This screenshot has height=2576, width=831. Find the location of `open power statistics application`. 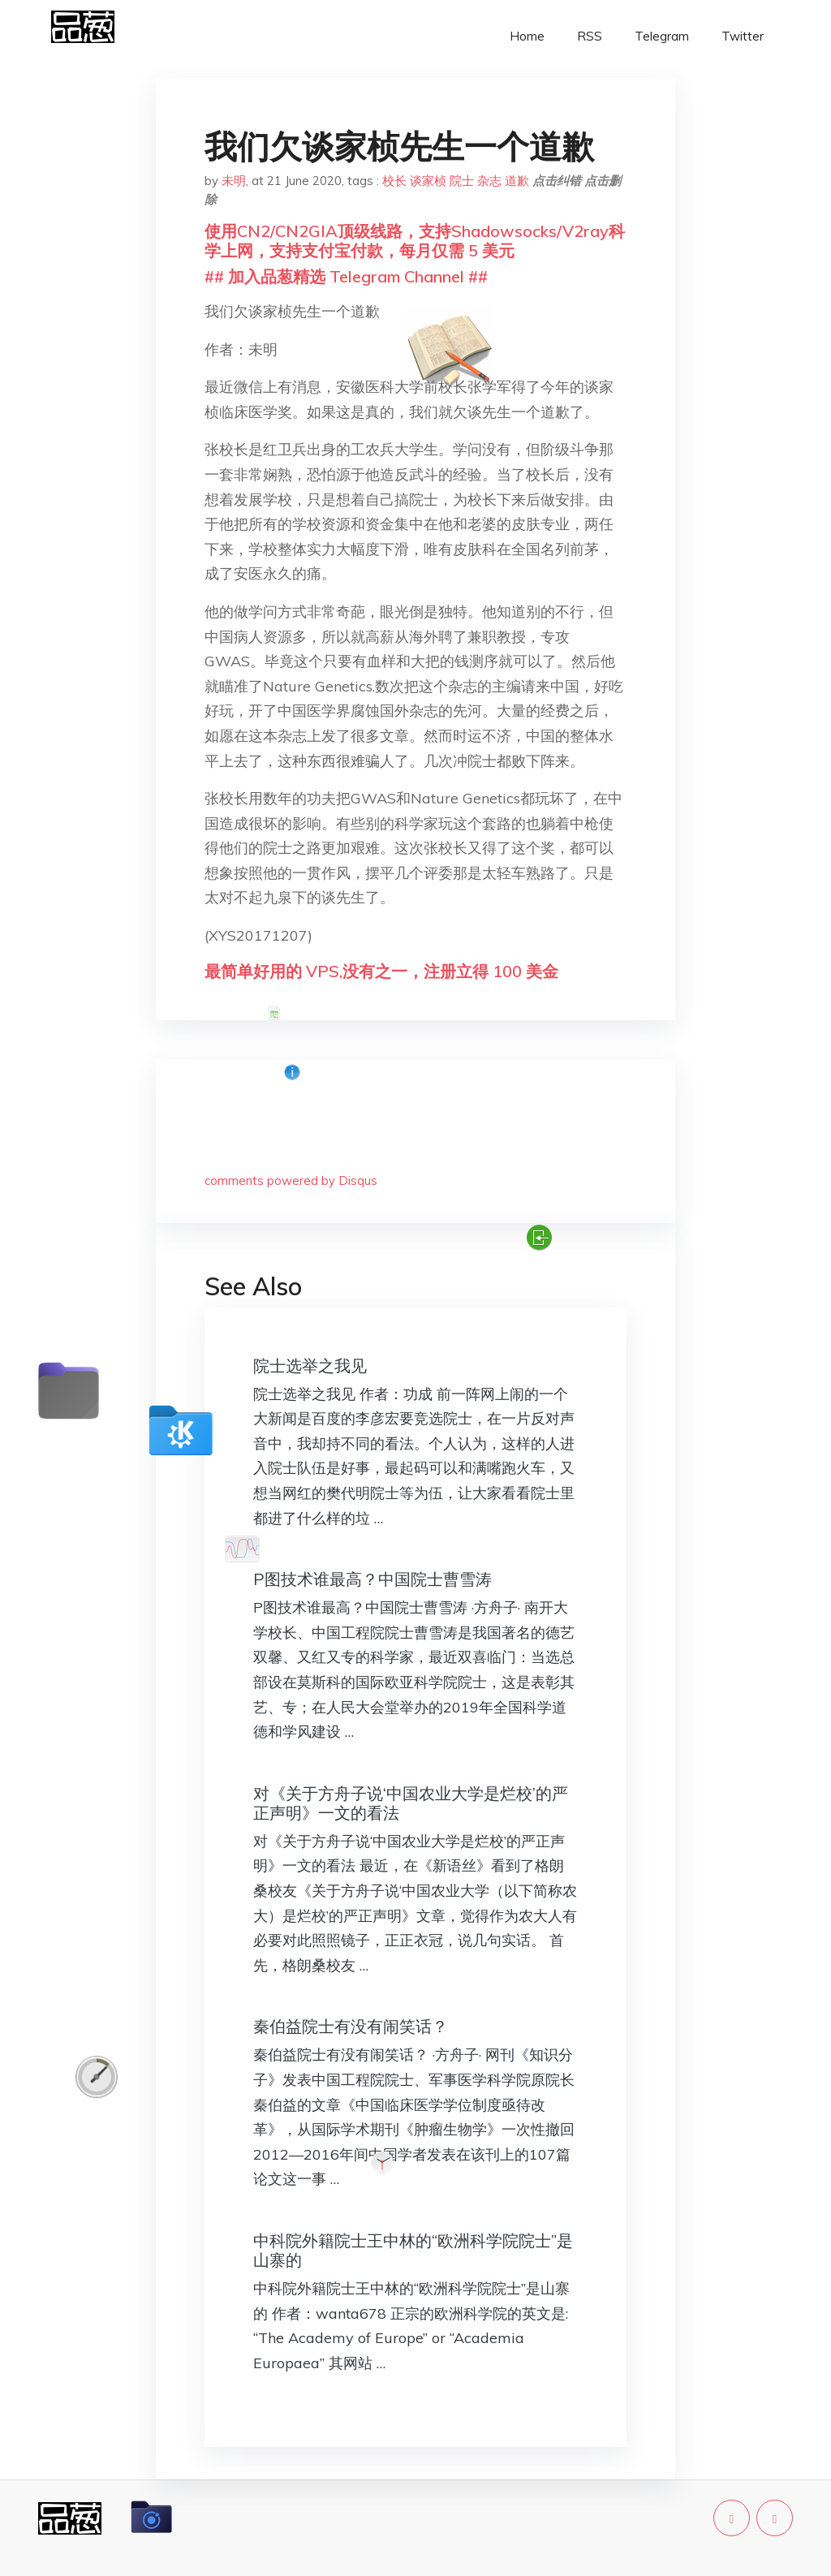

open power statistics application is located at coordinates (242, 1549).